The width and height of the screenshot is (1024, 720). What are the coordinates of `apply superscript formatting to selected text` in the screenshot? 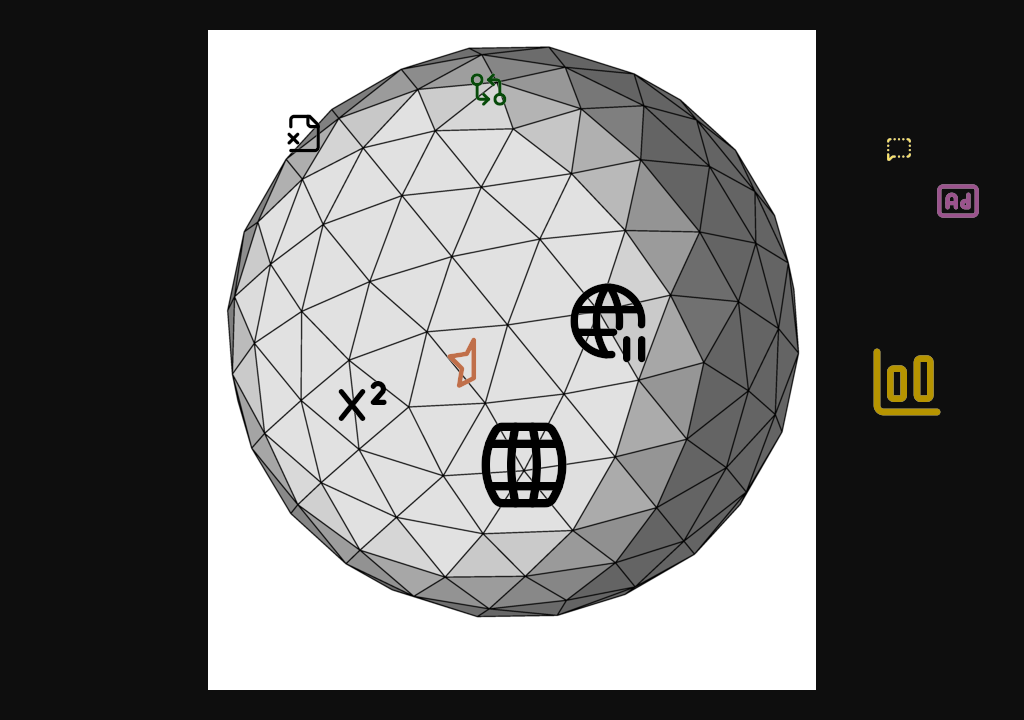 It's located at (360, 405).